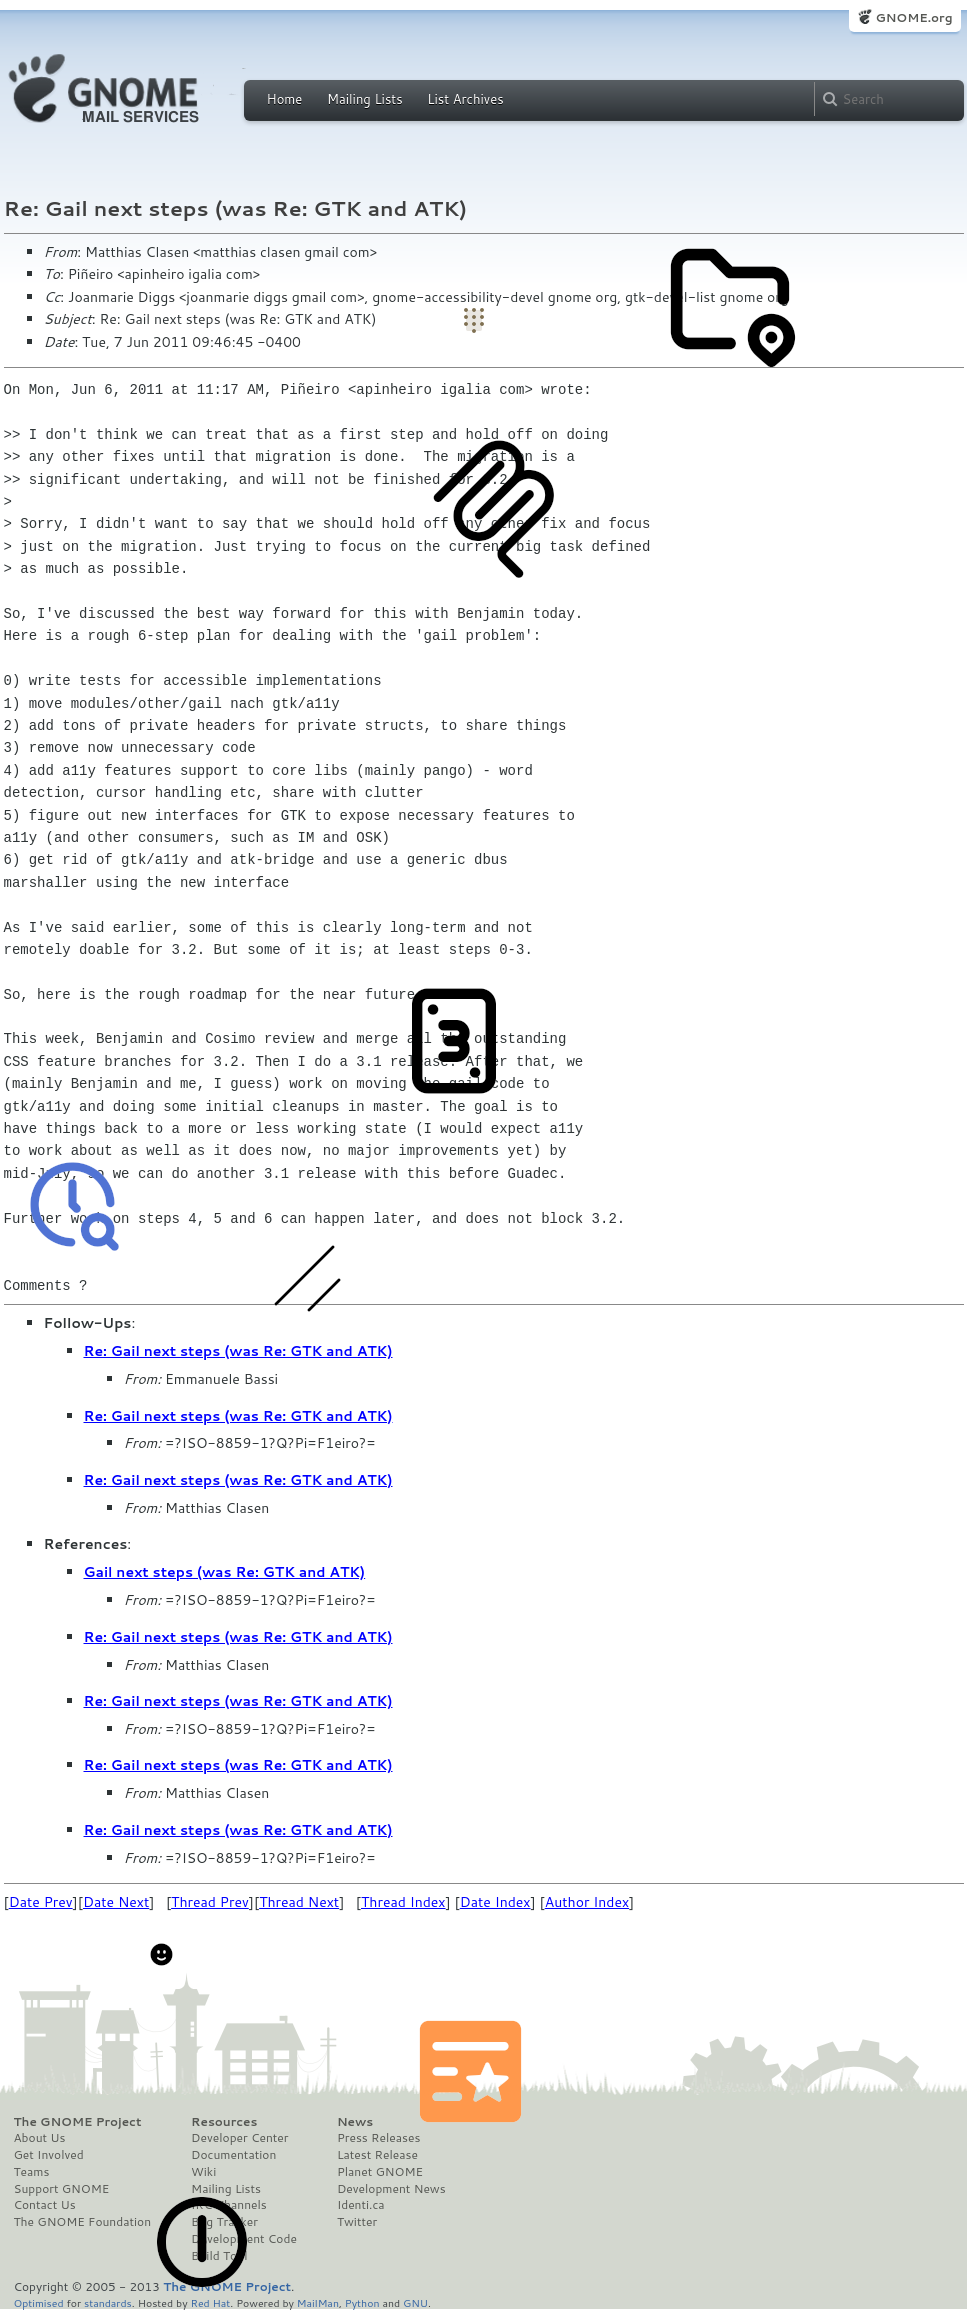 The image size is (967, 2312). What do you see at coordinates (202, 2242) in the screenshot?
I see `indicates 6 o'clock time` at bounding box center [202, 2242].